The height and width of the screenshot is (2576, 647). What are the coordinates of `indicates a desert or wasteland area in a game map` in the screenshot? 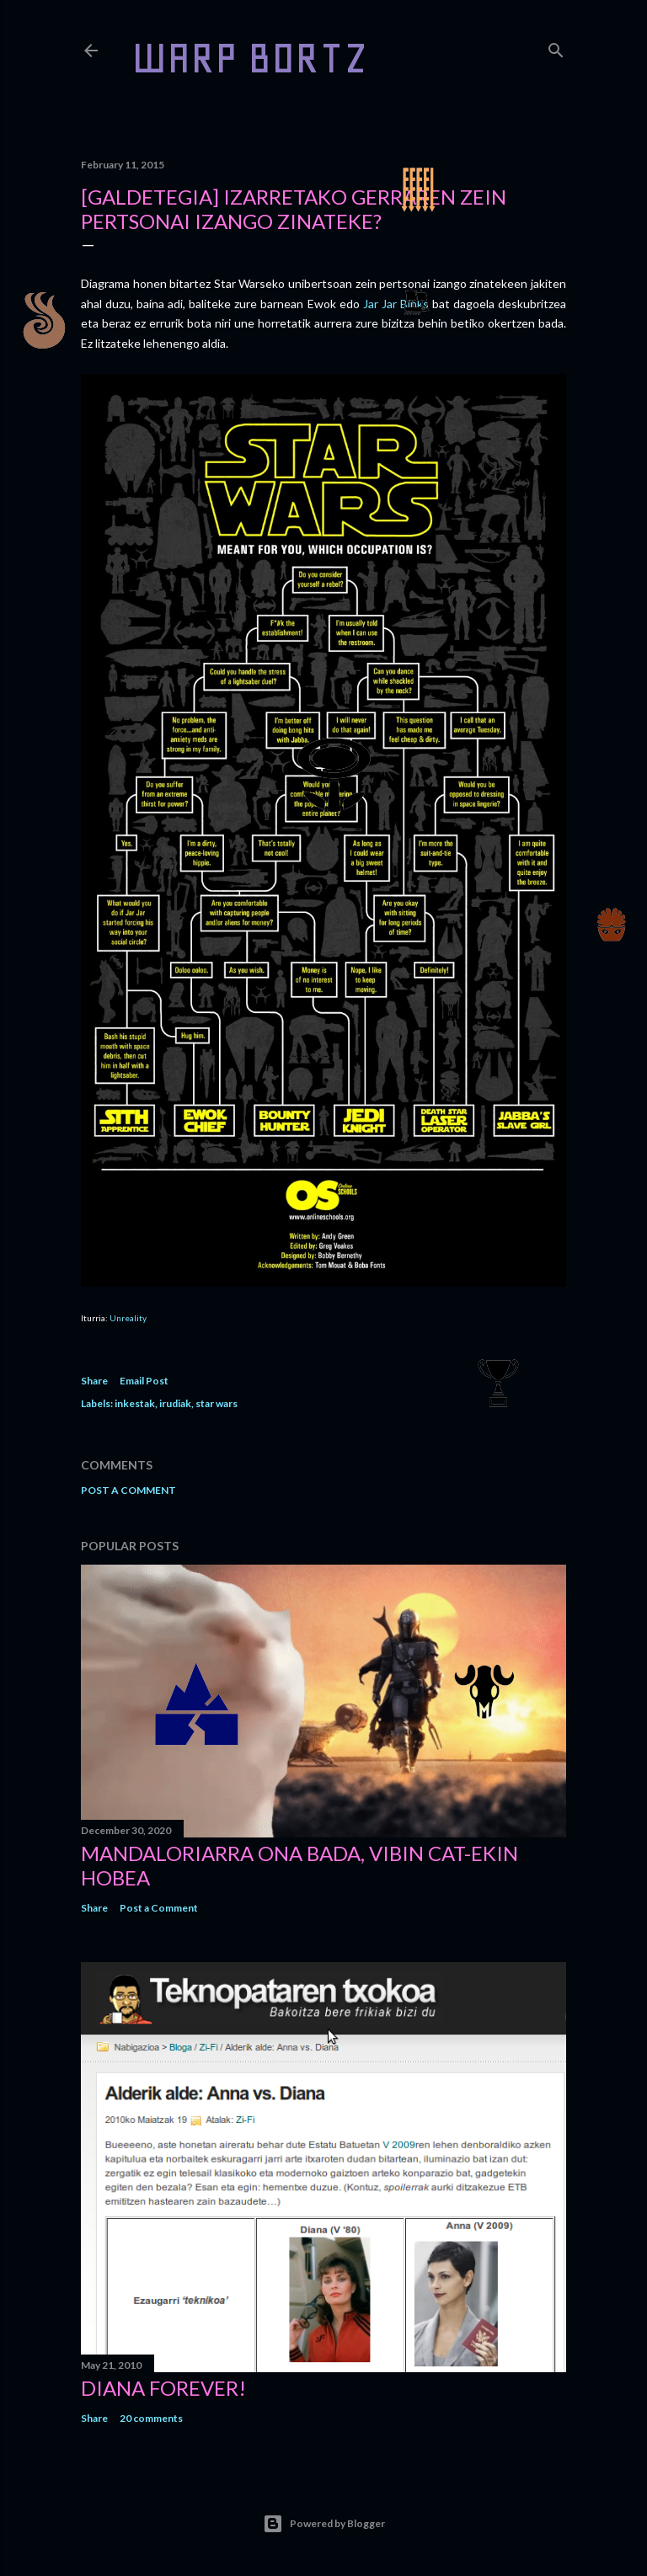 It's located at (484, 1689).